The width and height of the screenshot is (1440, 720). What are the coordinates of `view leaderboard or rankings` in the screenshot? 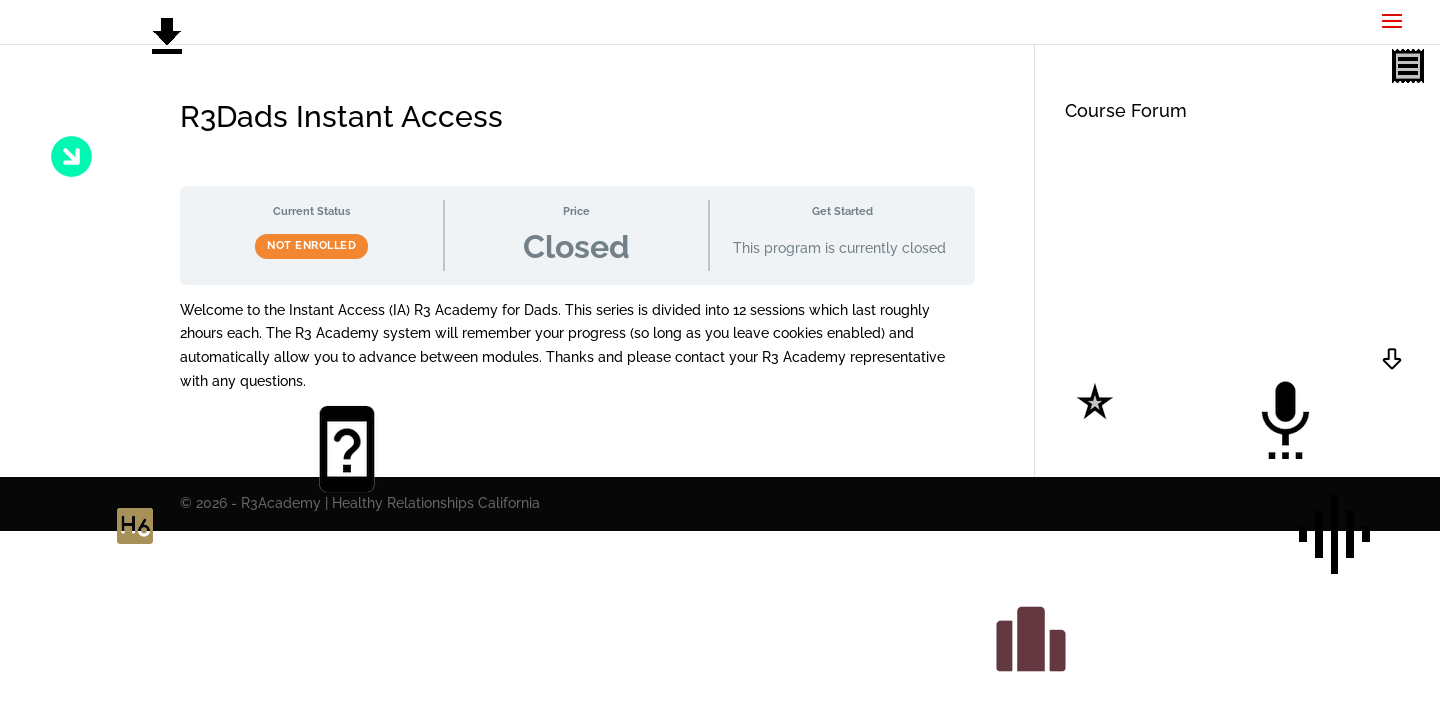 It's located at (1031, 639).